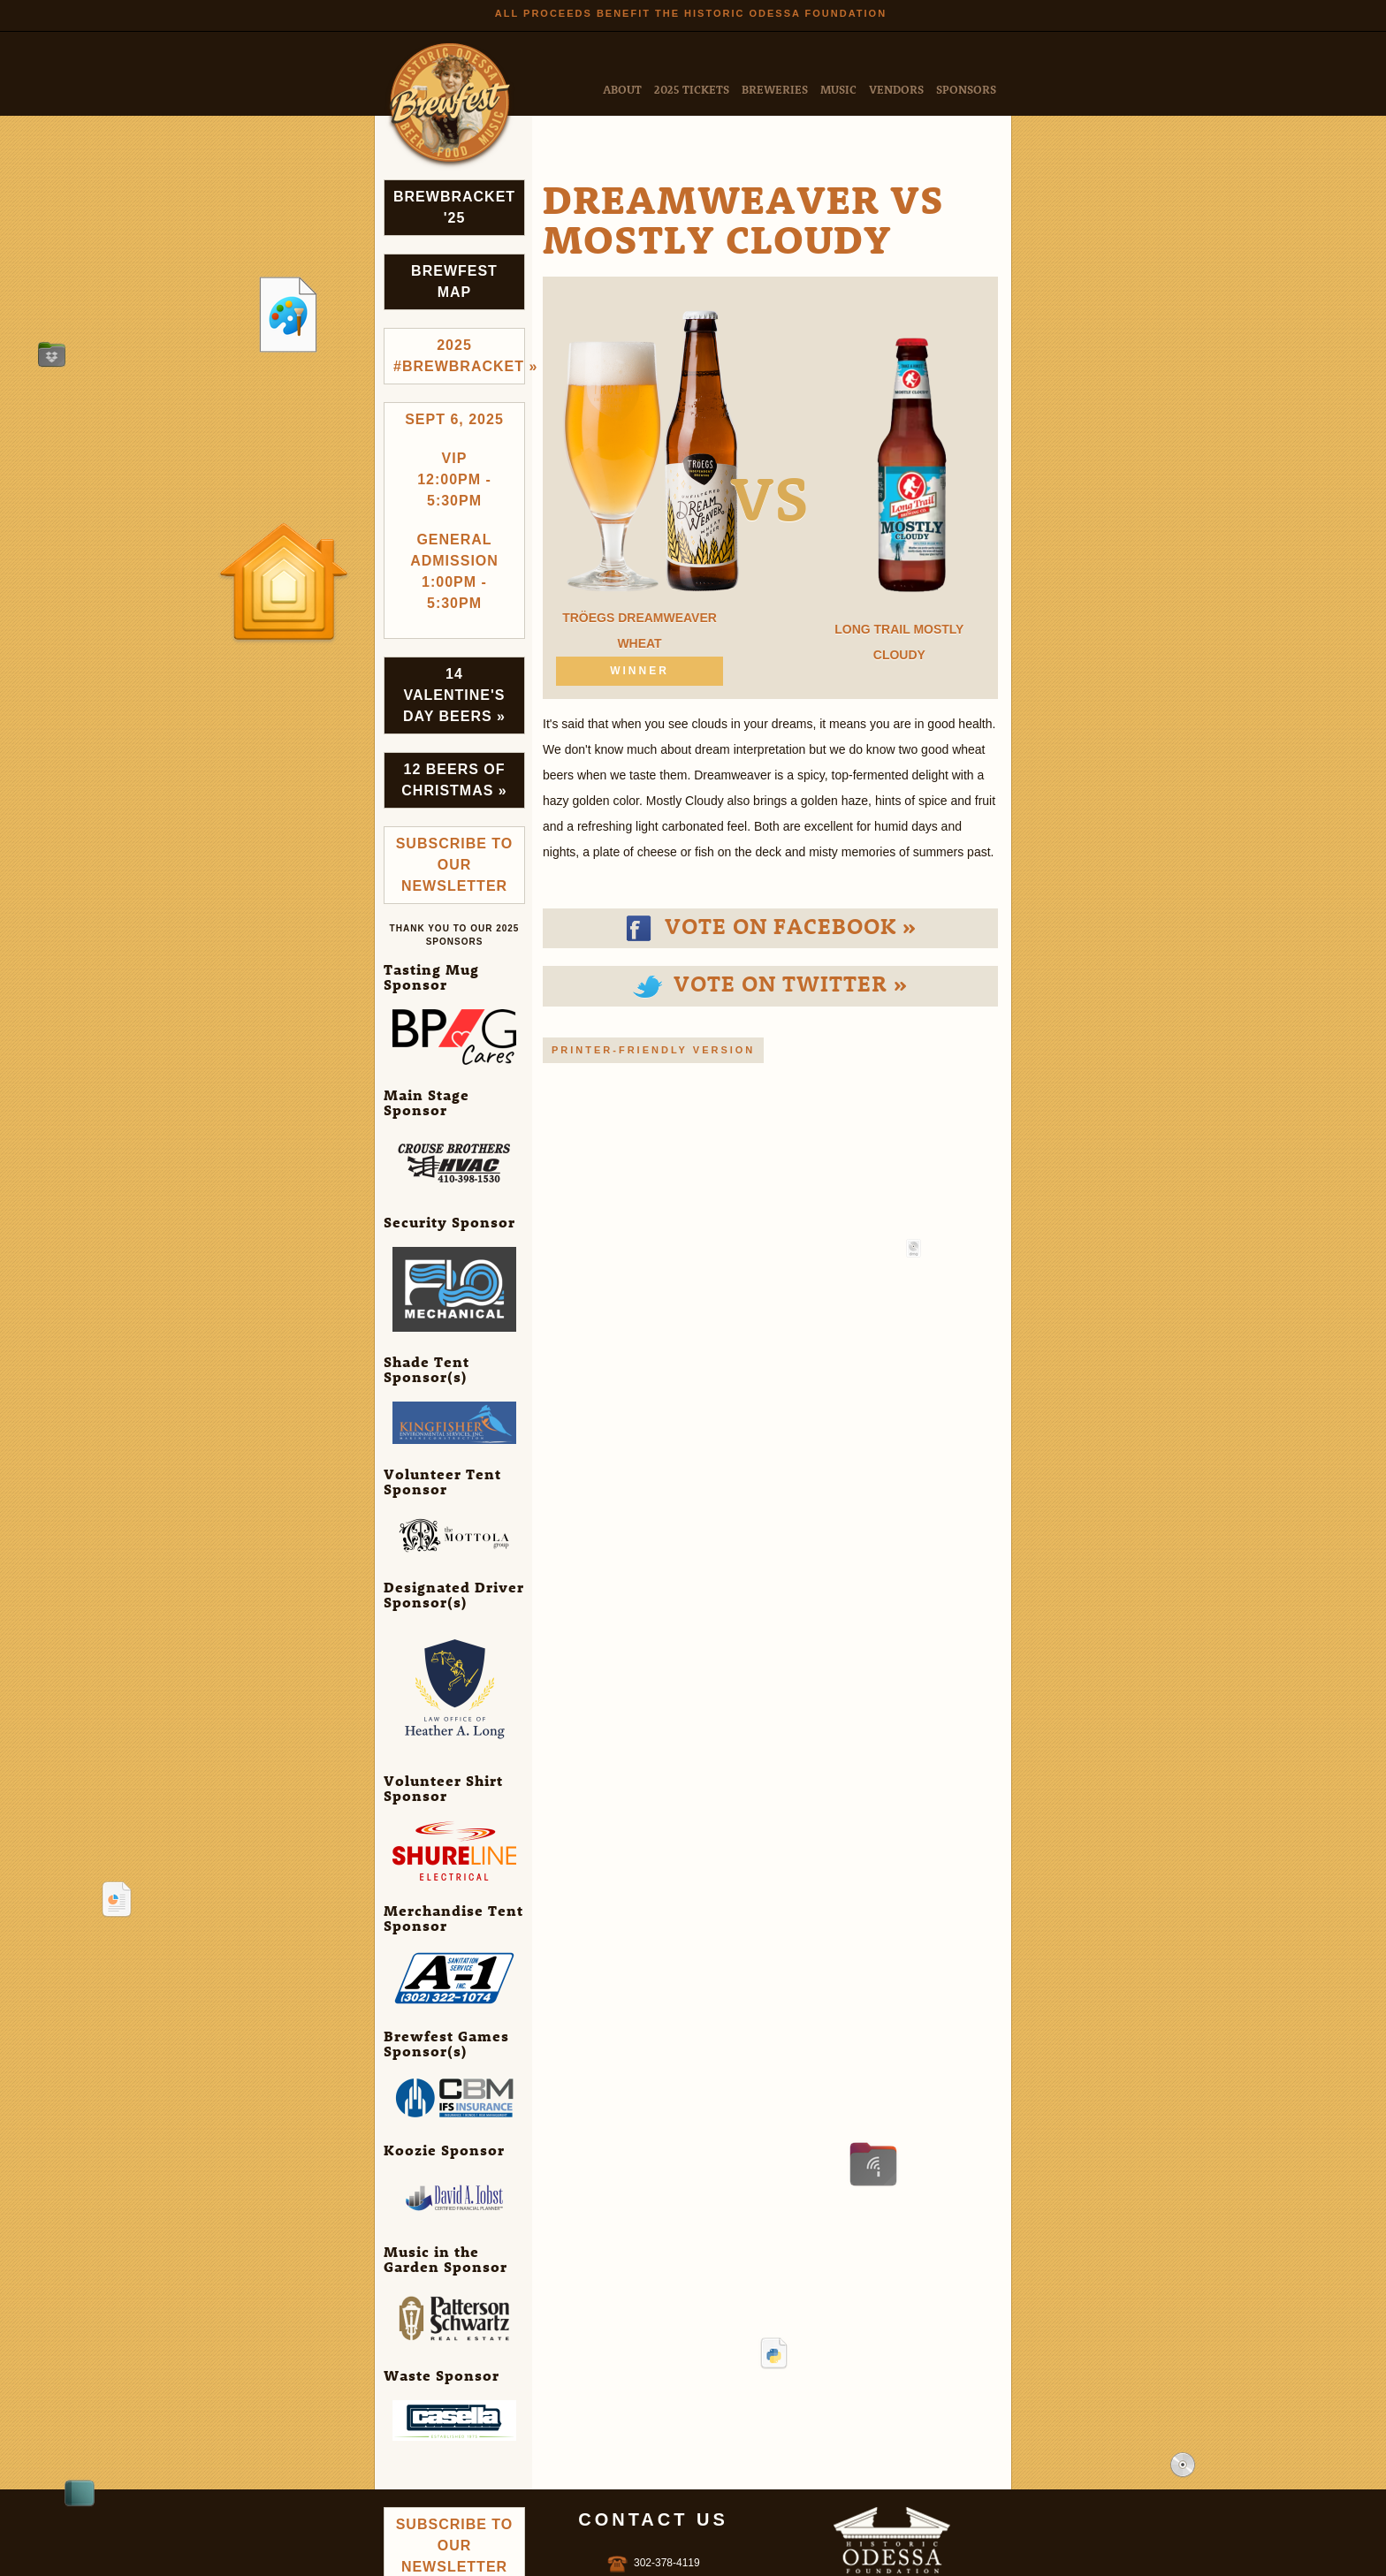 This screenshot has width=1386, height=2576. What do you see at coordinates (773, 2352) in the screenshot?
I see `python 3 source code file` at bounding box center [773, 2352].